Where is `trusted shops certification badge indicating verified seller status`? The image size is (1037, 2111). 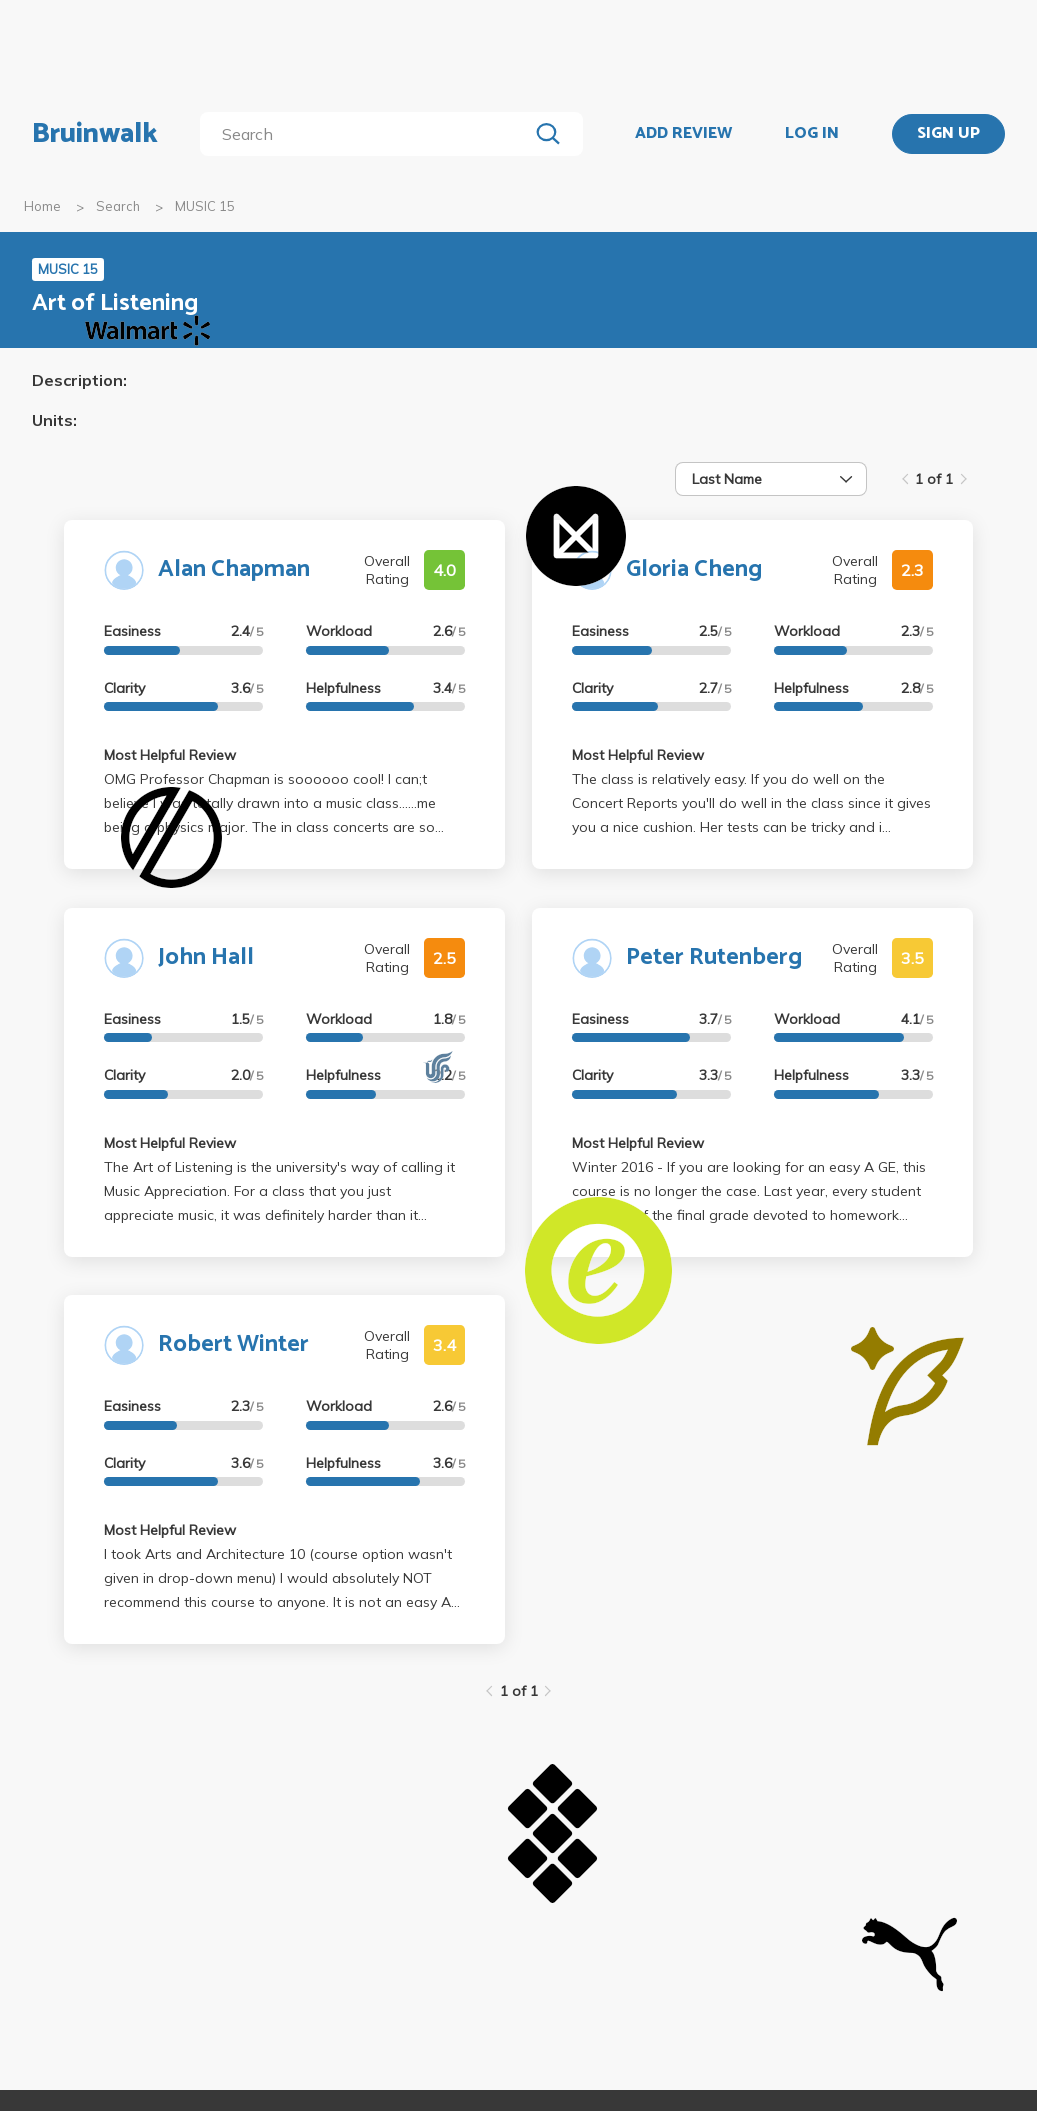
trusted shops certification badge indicating verified seller status is located at coordinates (598, 1270).